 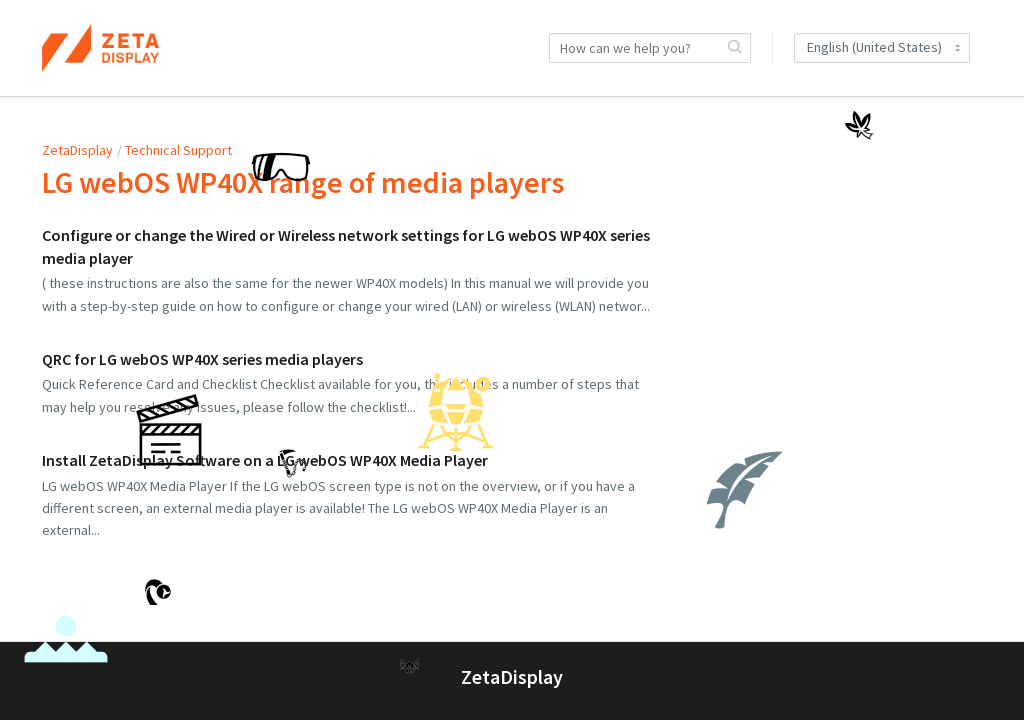 What do you see at coordinates (456, 412) in the screenshot?
I see `access space exploration game content` at bounding box center [456, 412].